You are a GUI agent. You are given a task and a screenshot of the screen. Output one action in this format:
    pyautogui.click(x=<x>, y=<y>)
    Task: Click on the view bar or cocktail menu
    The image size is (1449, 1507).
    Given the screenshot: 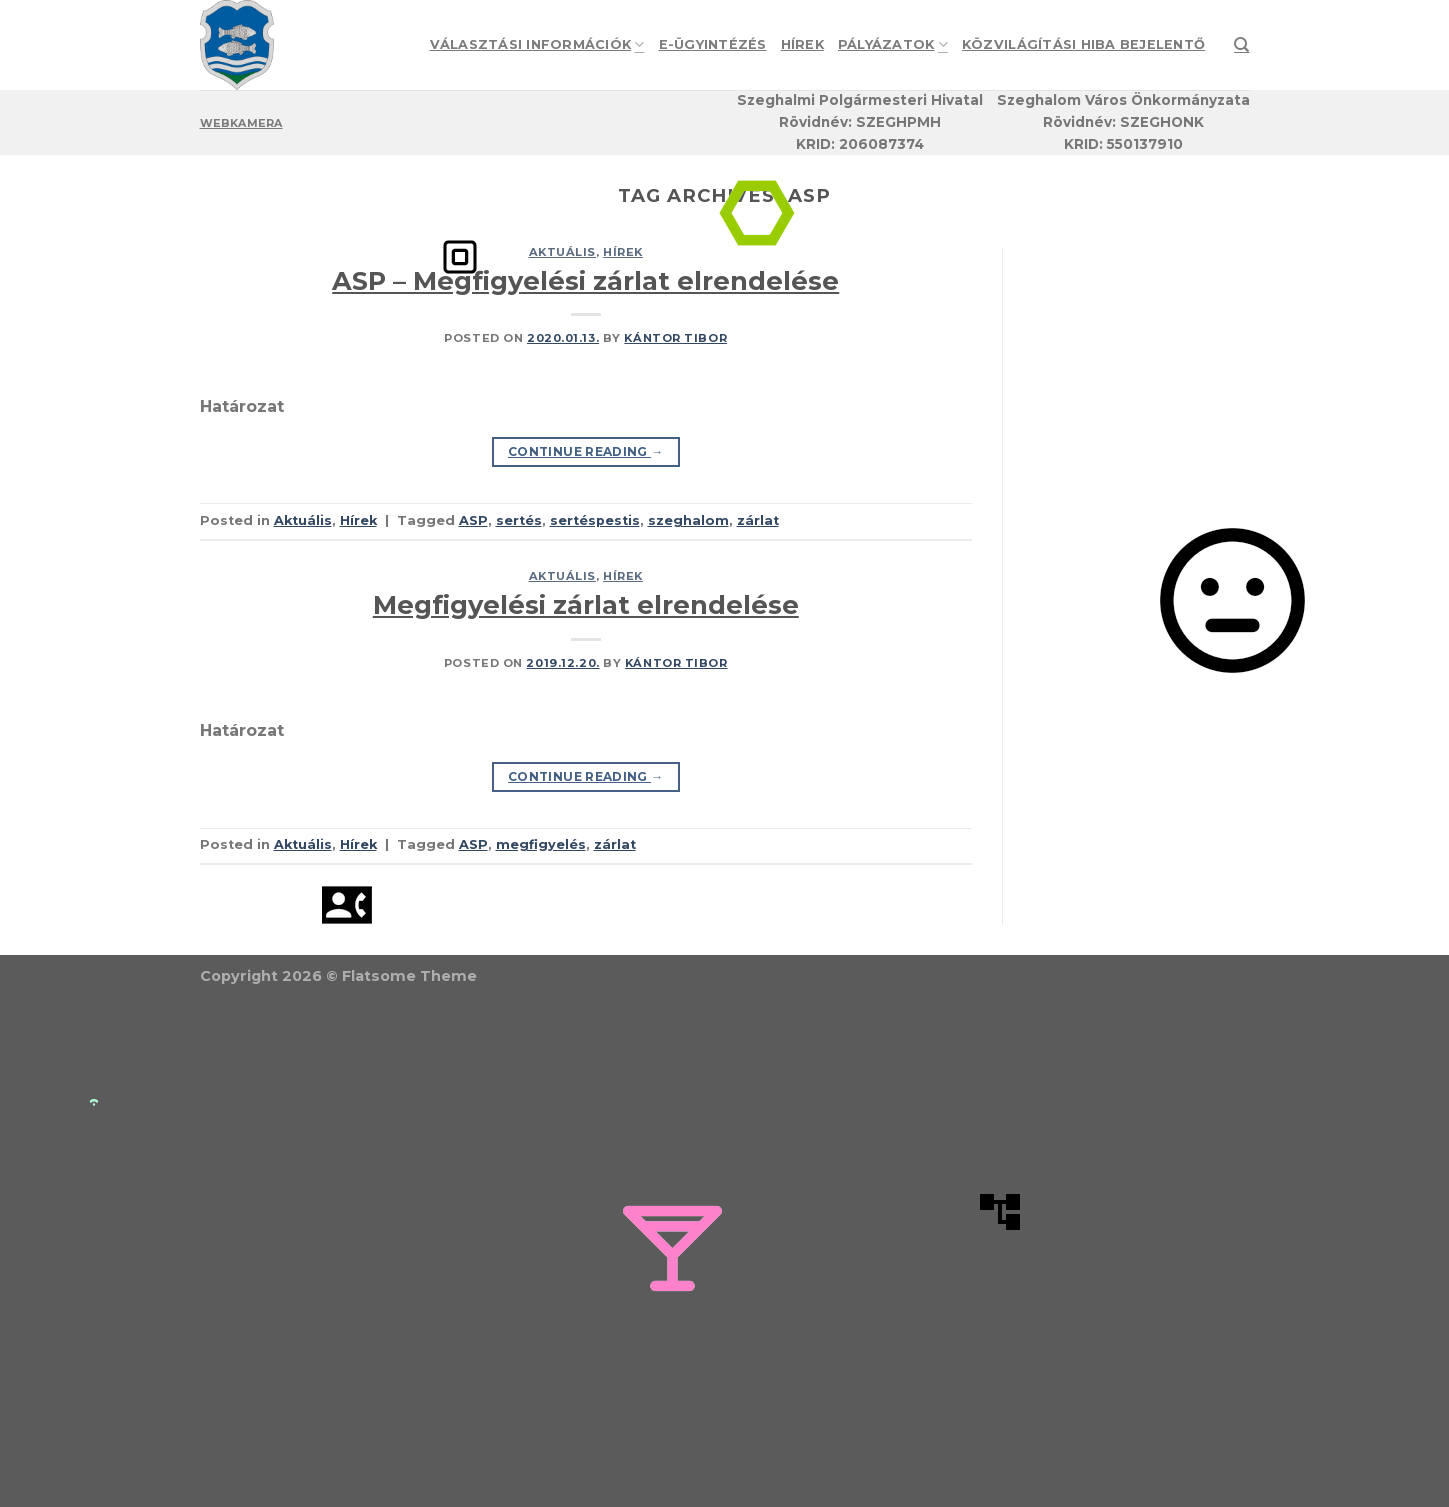 What is the action you would take?
    pyautogui.click(x=672, y=1248)
    